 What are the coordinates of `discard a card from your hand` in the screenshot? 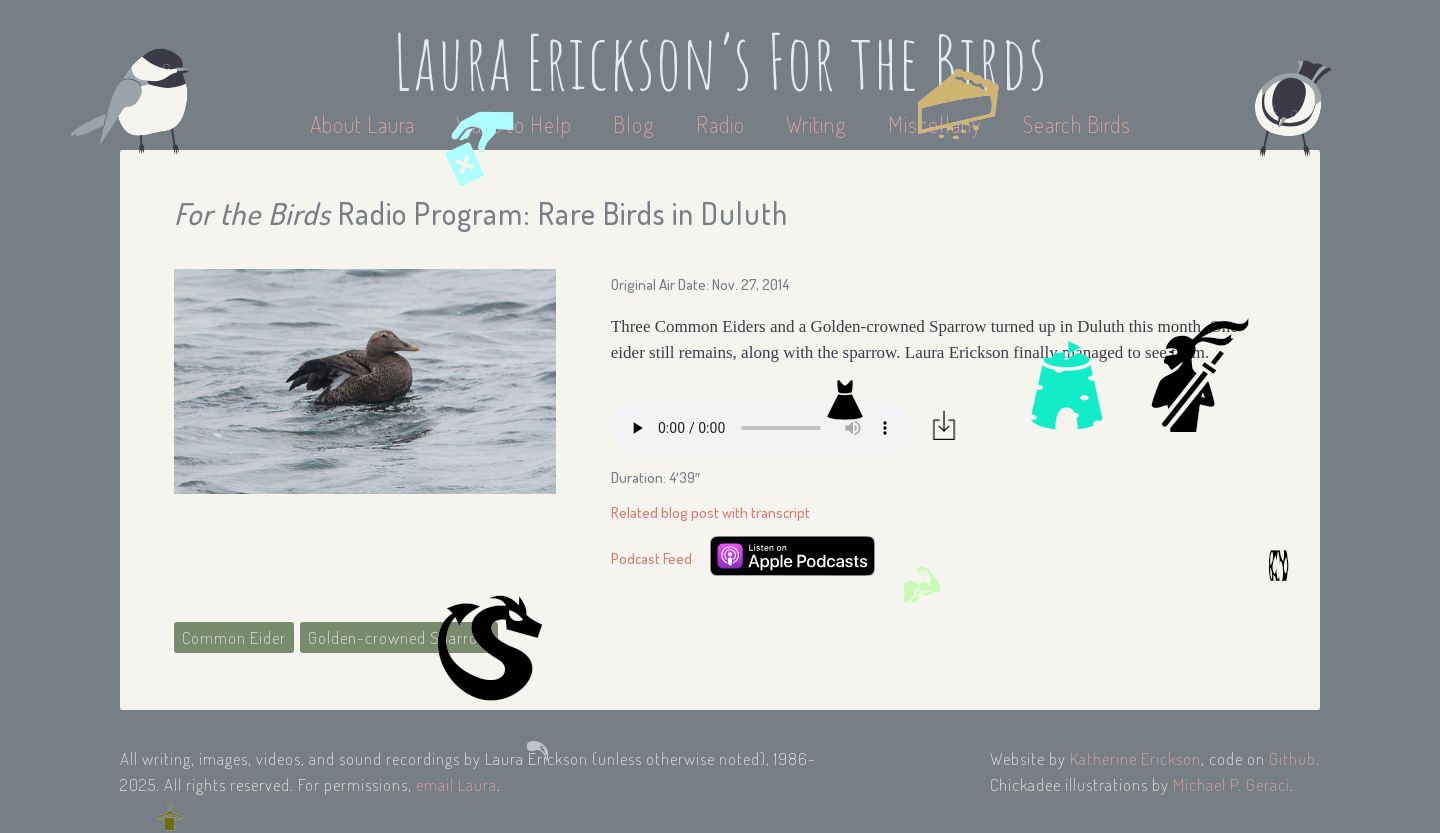 It's located at (476, 149).